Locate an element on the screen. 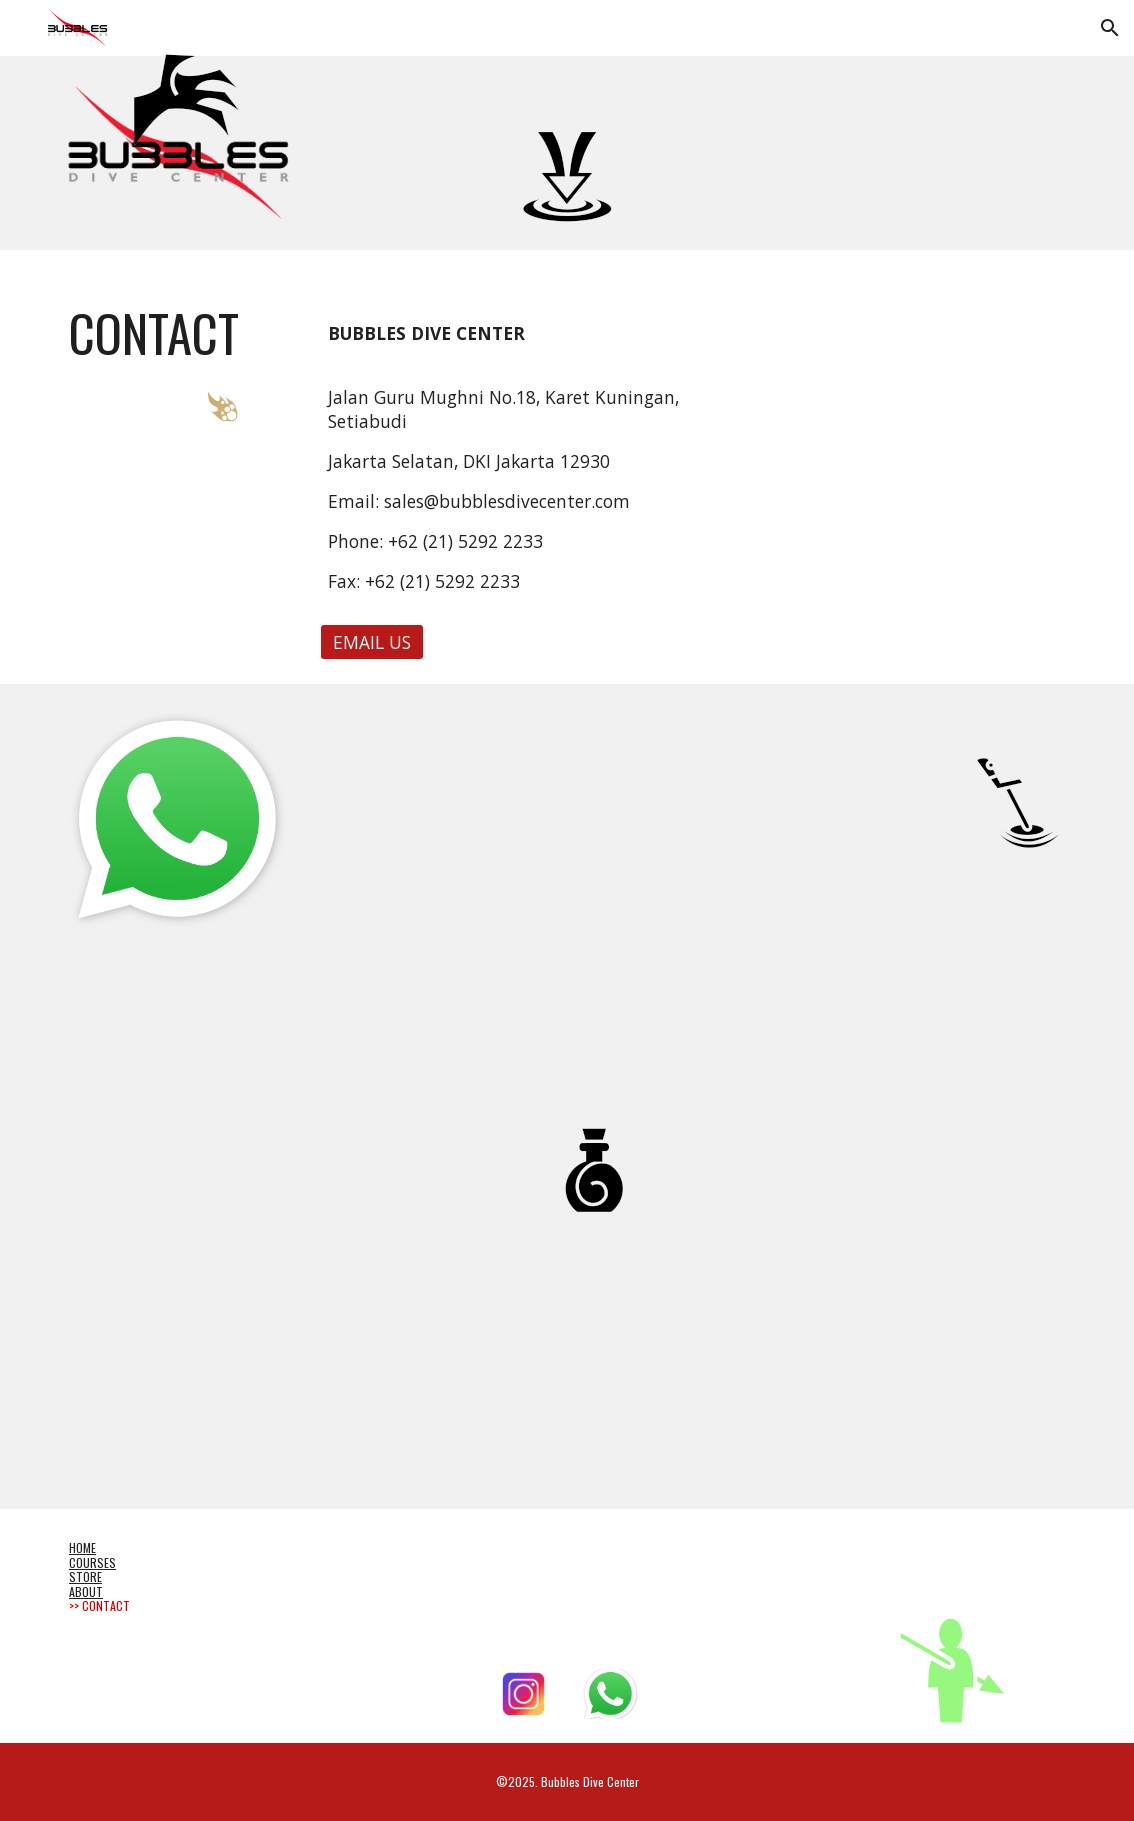  metal detector tool or feature is located at coordinates (1018, 803).